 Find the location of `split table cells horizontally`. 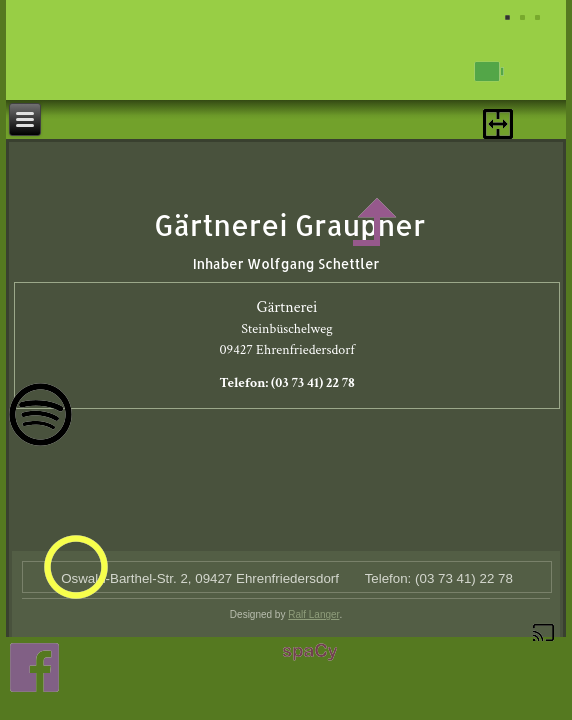

split table cells horizontally is located at coordinates (498, 124).